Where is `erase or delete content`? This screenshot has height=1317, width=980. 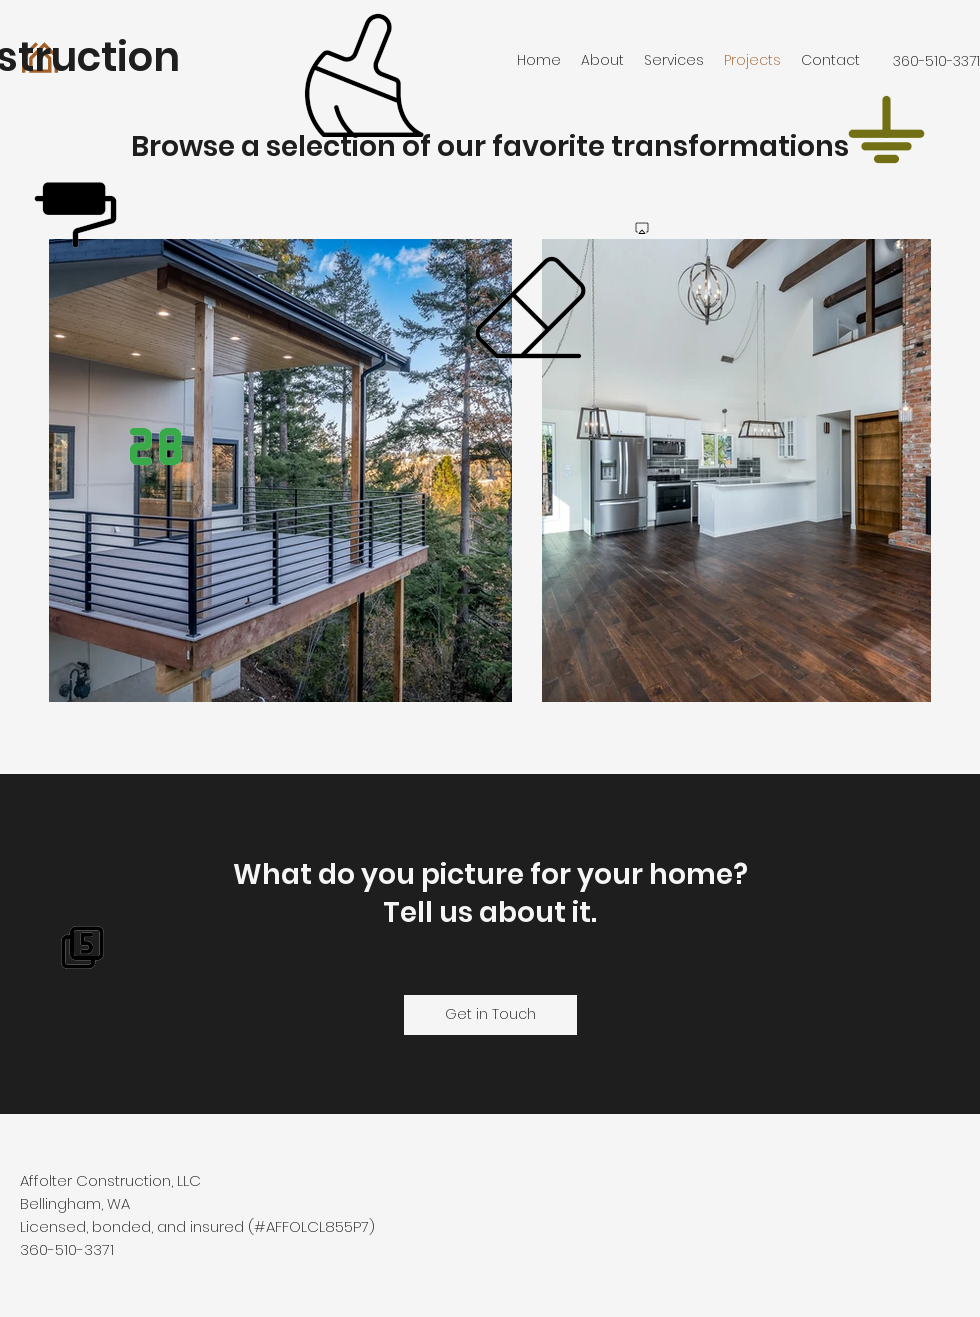 erase or delete content is located at coordinates (530, 307).